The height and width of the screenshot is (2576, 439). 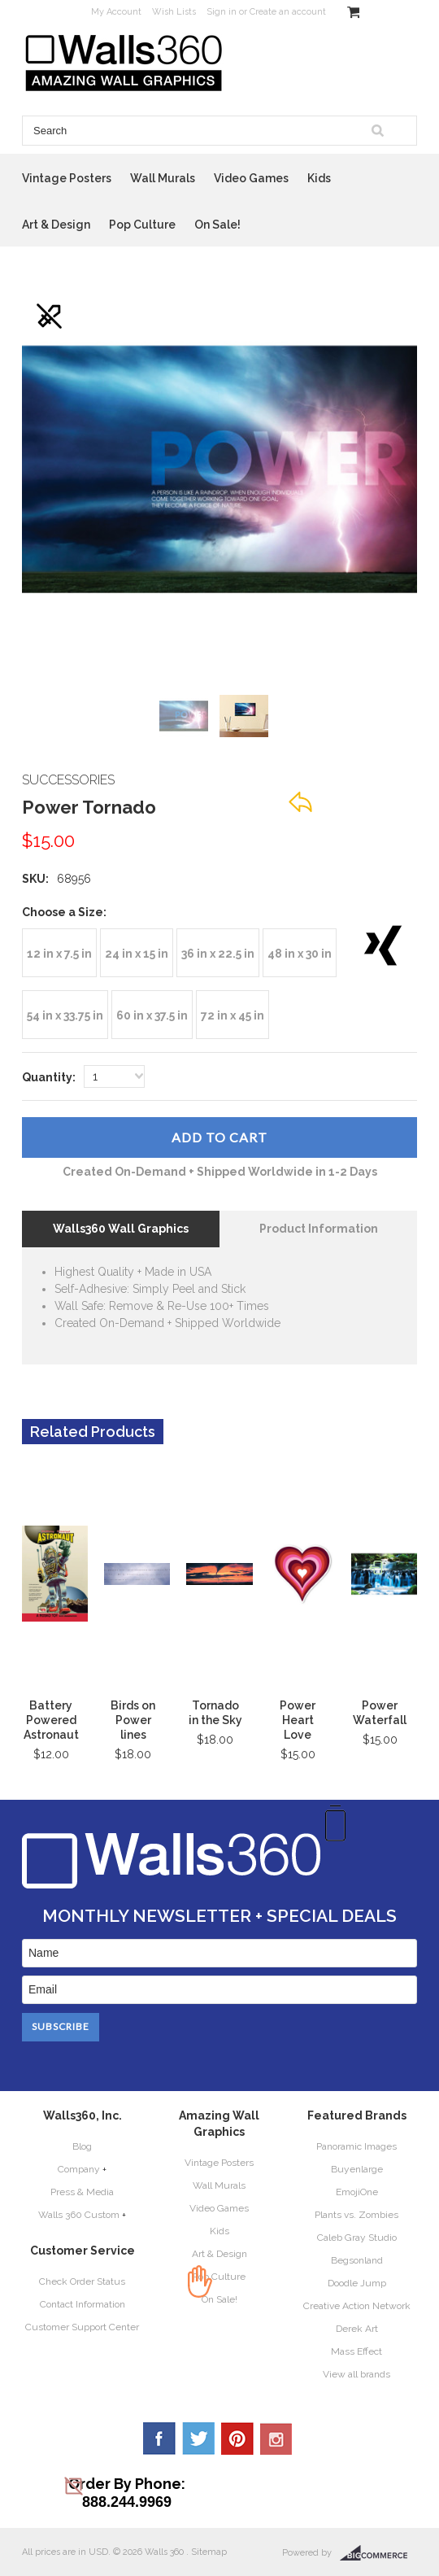 What do you see at coordinates (376, 1567) in the screenshot?
I see `log out of your account` at bounding box center [376, 1567].